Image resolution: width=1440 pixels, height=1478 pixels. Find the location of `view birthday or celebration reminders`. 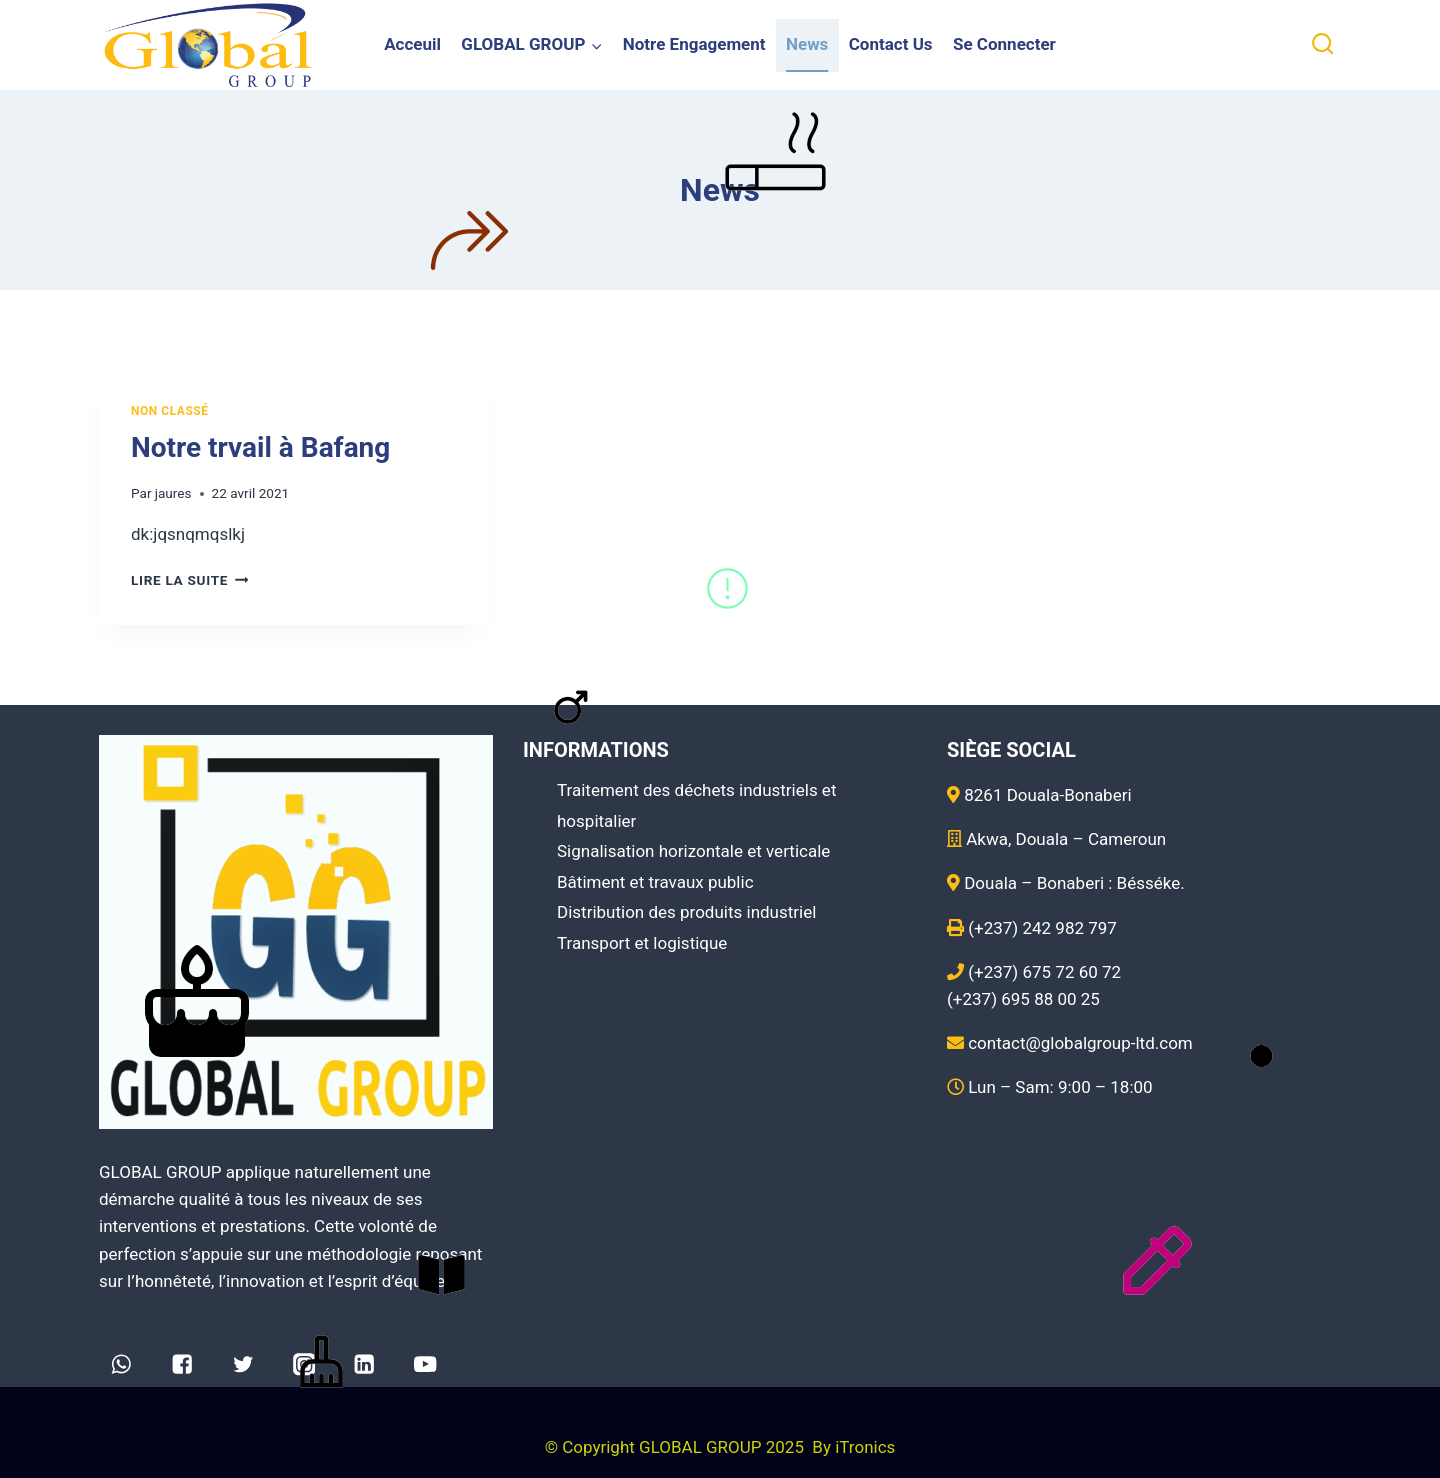

view birthday or celebration reminders is located at coordinates (197, 1009).